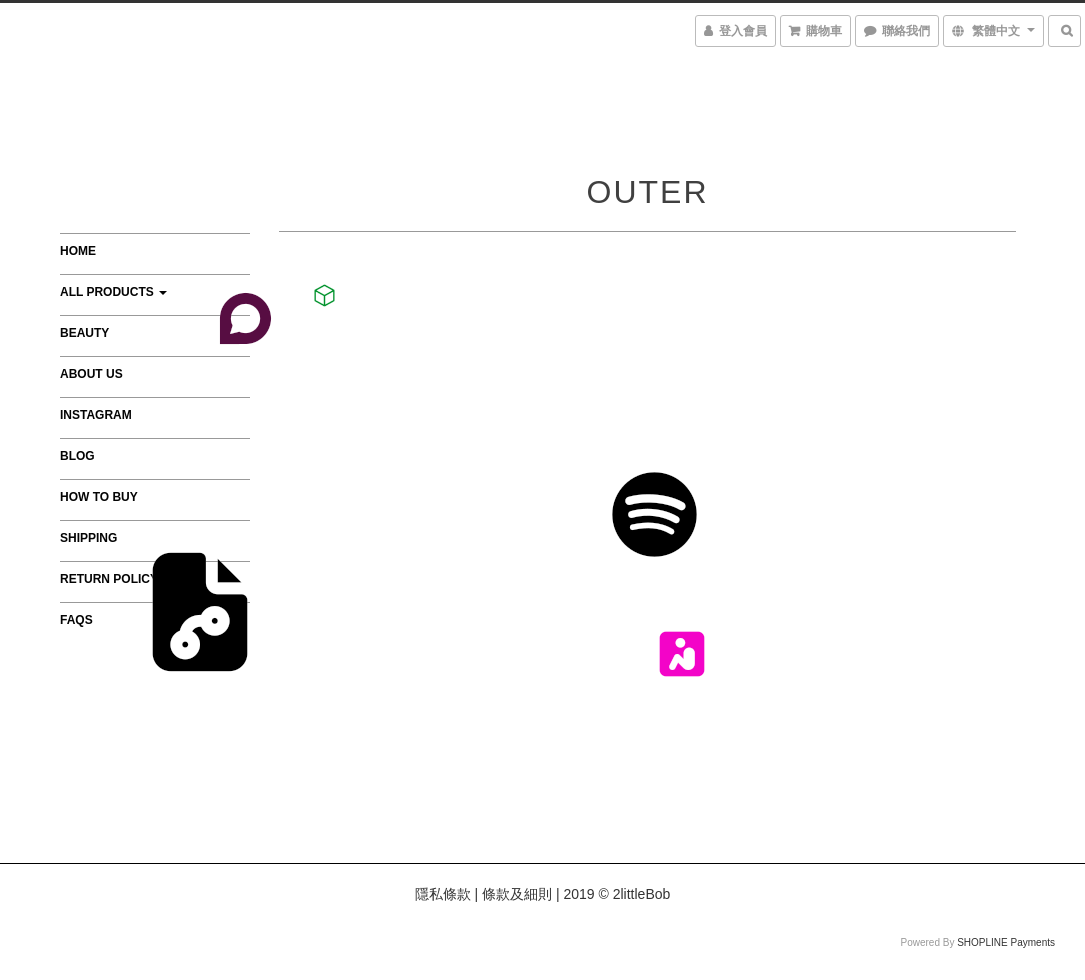  Describe the element at coordinates (682, 654) in the screenshot. I see `indicates a confined space or restricted area` at that location.